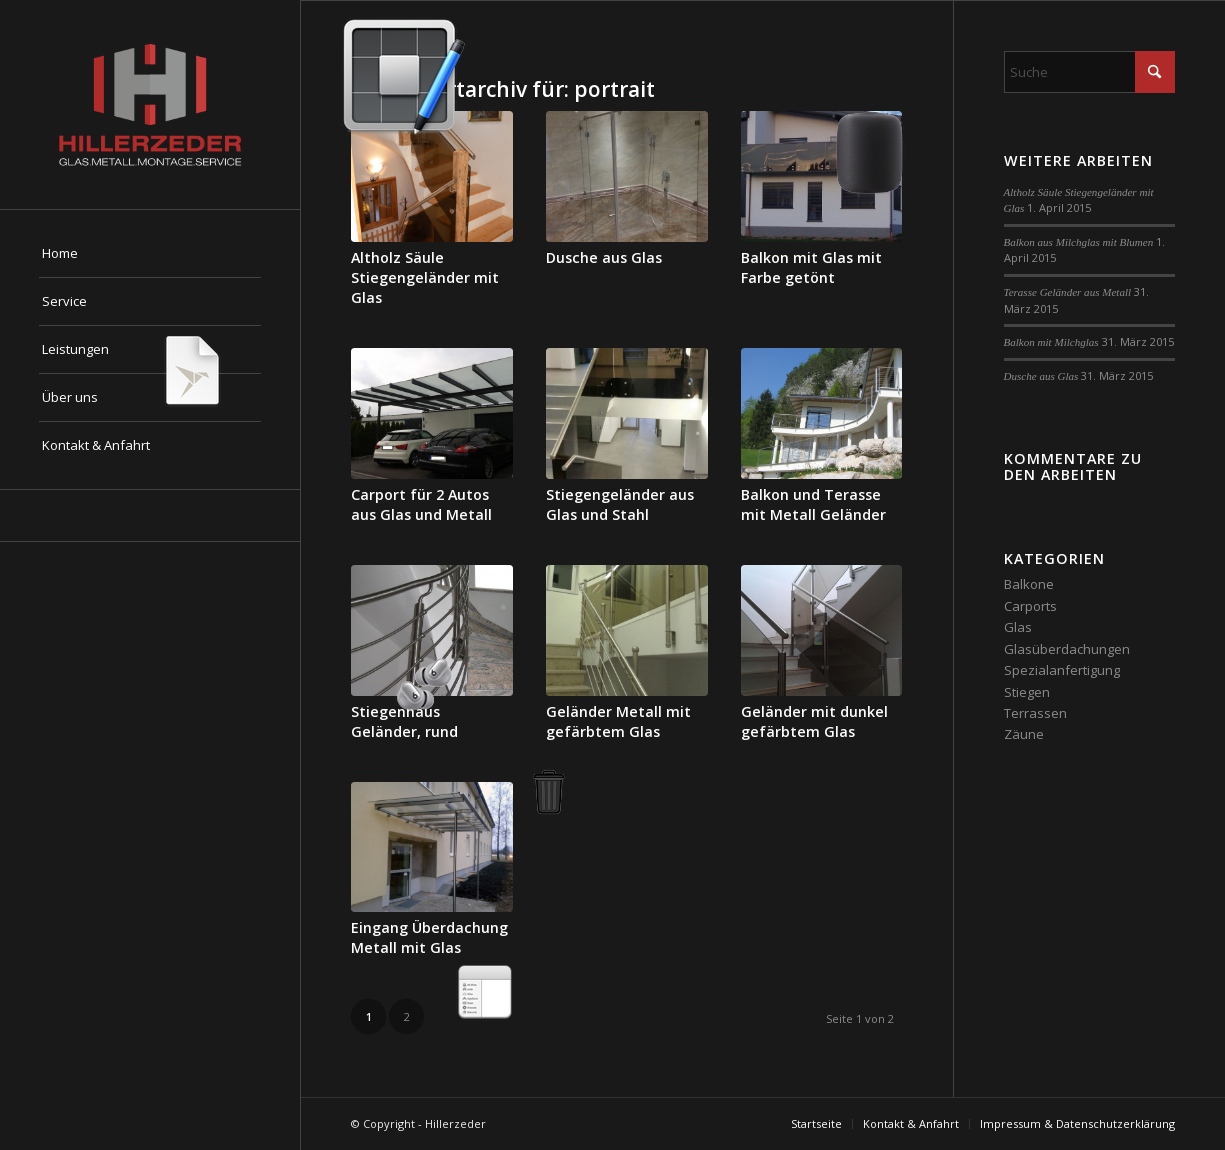 Image resolution: width=1225 pixels, height=1150 pixels. I want to click on connect beats studio buds via bluetooth, so click(424, 684).